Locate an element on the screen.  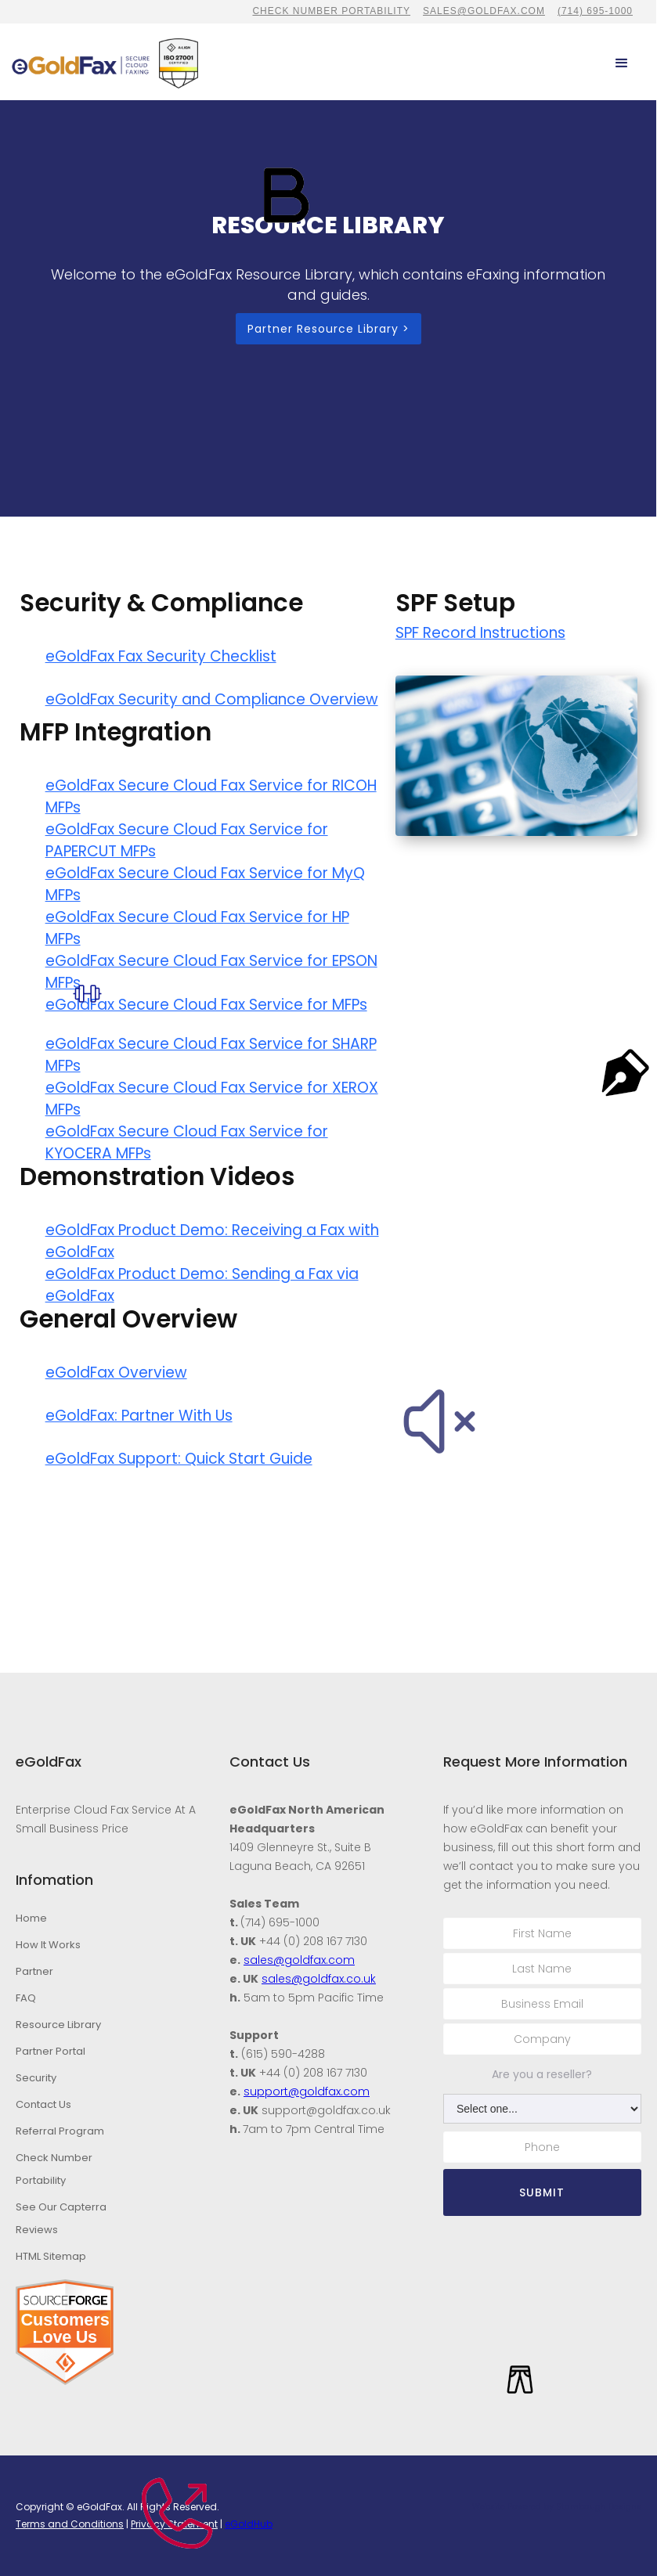
apply bold formatting to selected text is located at coordinates (283, 196).